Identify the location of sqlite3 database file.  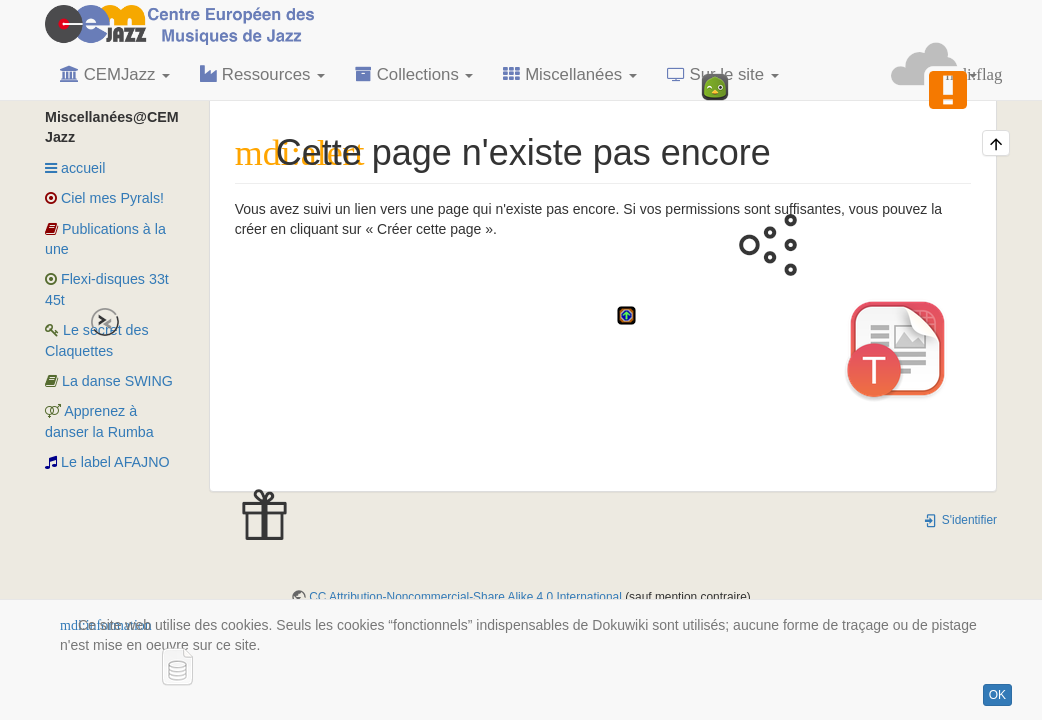
(177, 666).